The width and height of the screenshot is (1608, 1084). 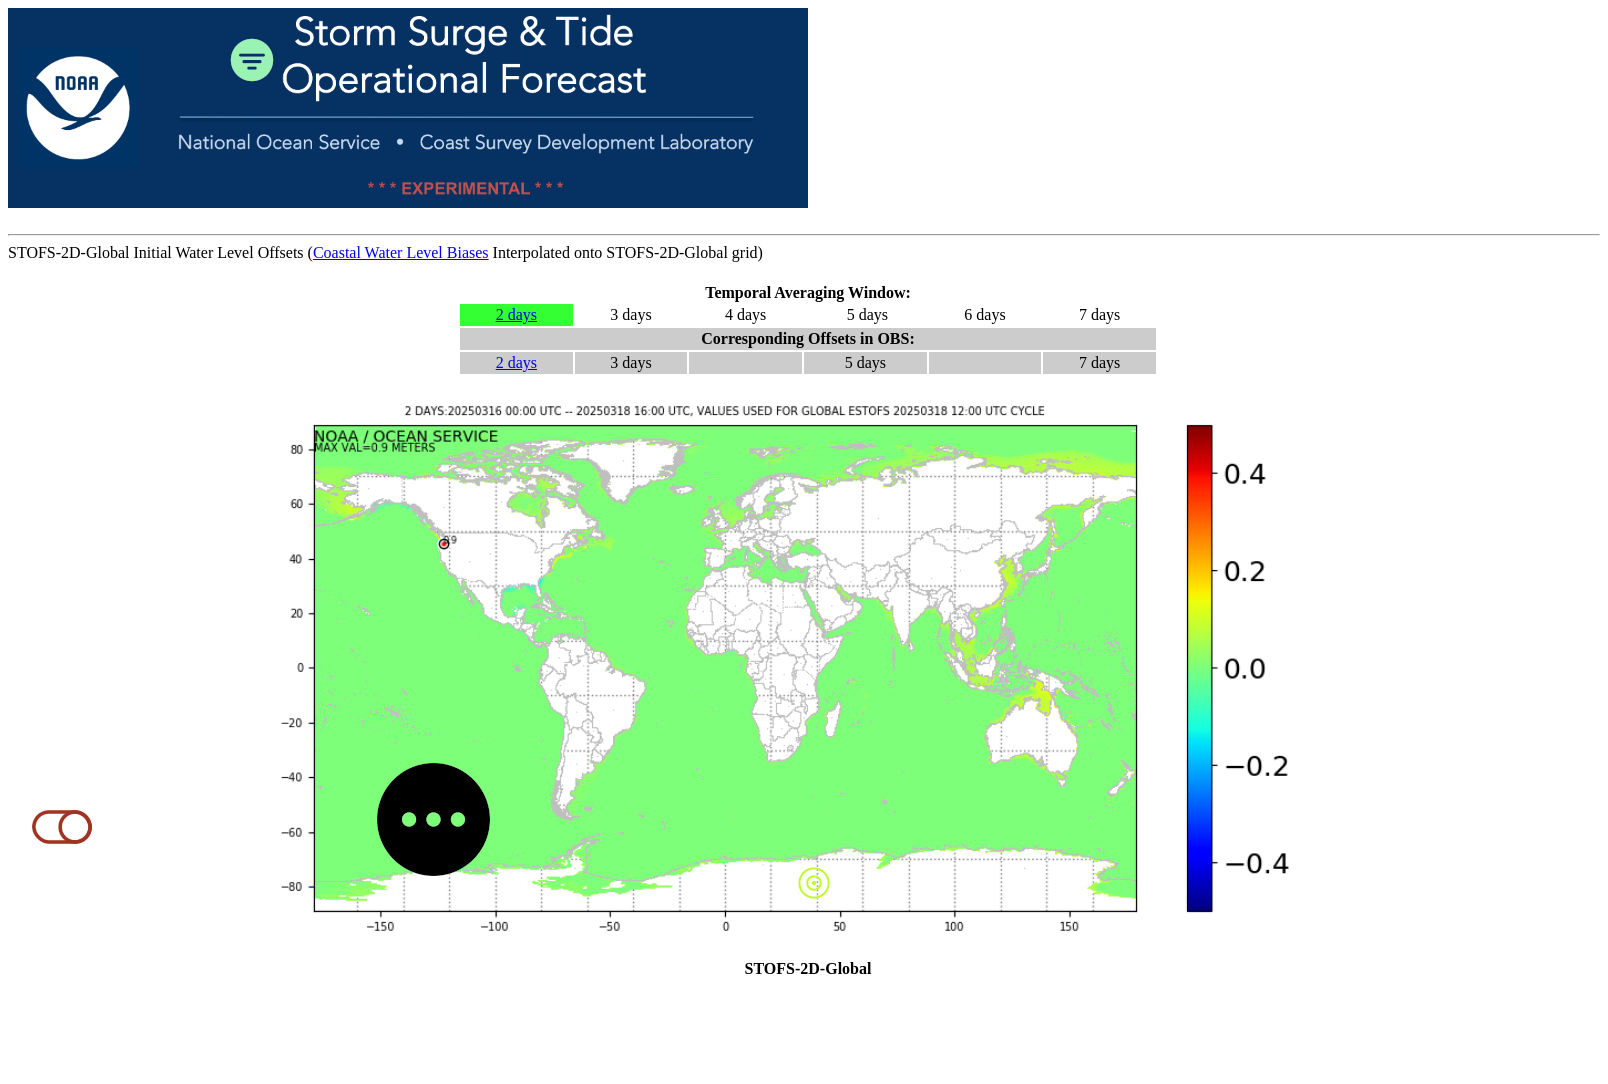 What do you see at coordinates (252, 60) in the screenshot?
I see `filter or sort content` at bounding box center [252, 60].